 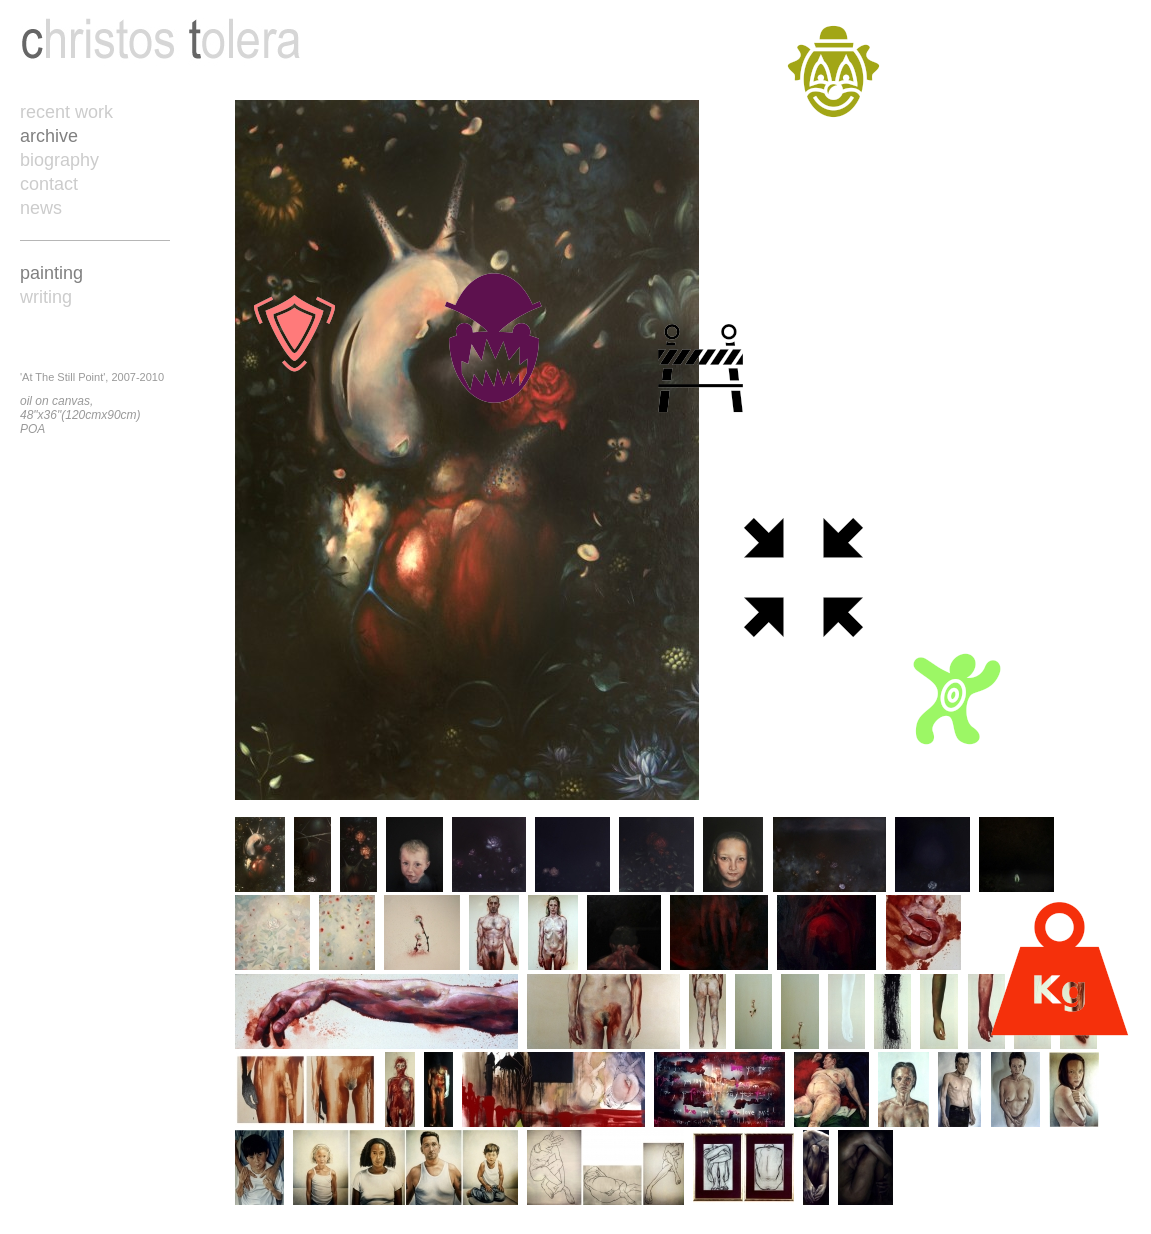 I want to click on exit fullscreen mode, so click(x=803, y=577).